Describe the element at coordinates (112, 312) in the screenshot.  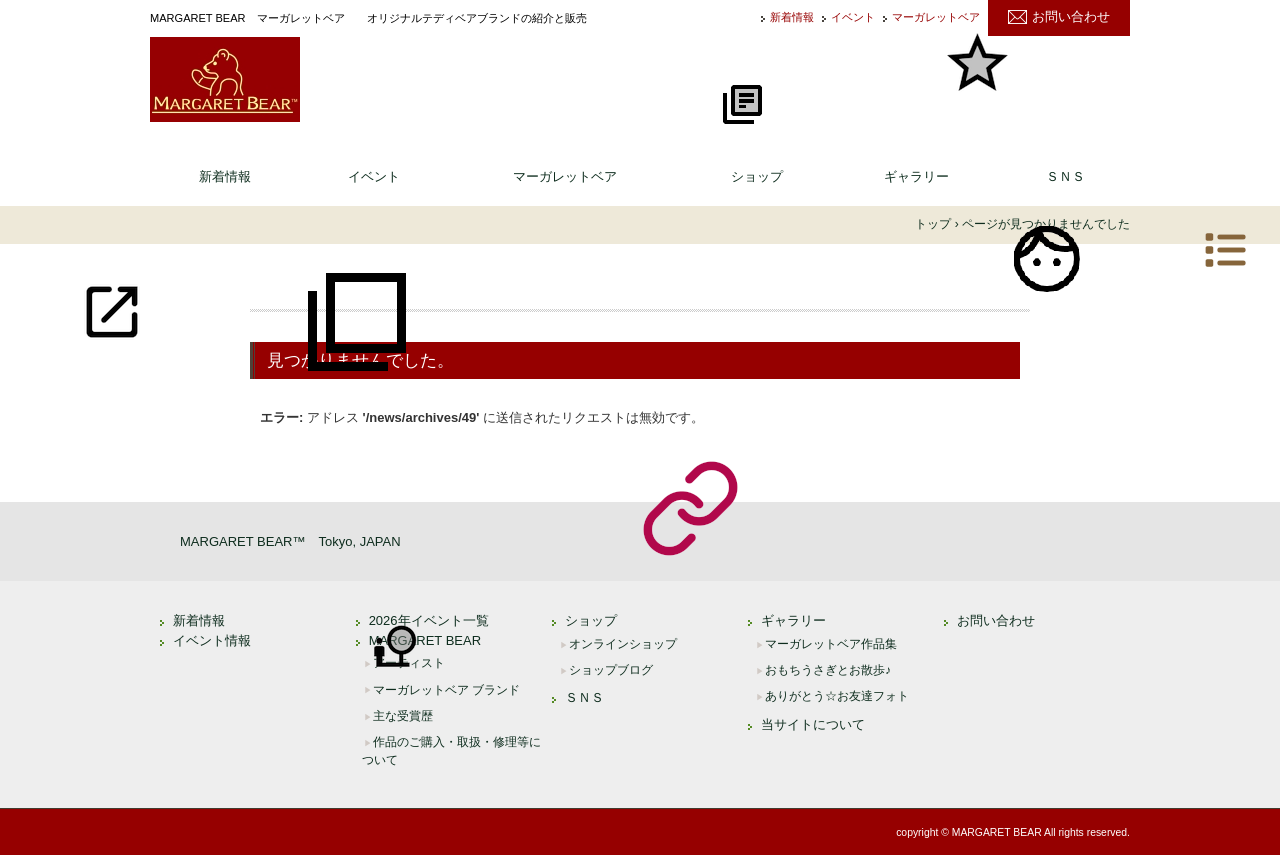
I see `open link in new window or tab` at that location.